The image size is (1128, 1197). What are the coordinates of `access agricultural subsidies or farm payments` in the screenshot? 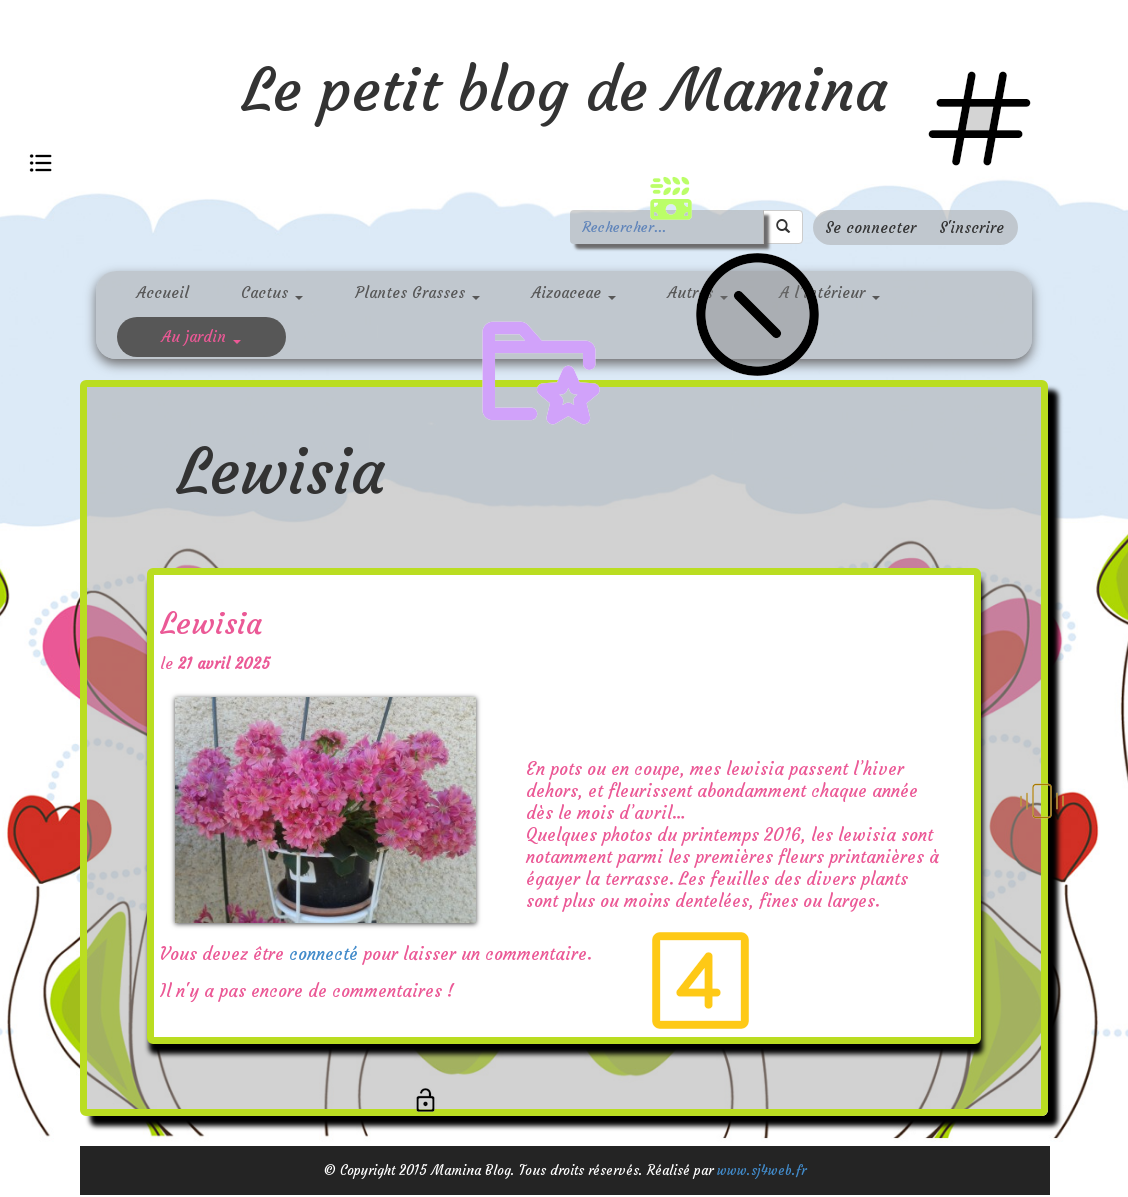 It's located at (671, 199).